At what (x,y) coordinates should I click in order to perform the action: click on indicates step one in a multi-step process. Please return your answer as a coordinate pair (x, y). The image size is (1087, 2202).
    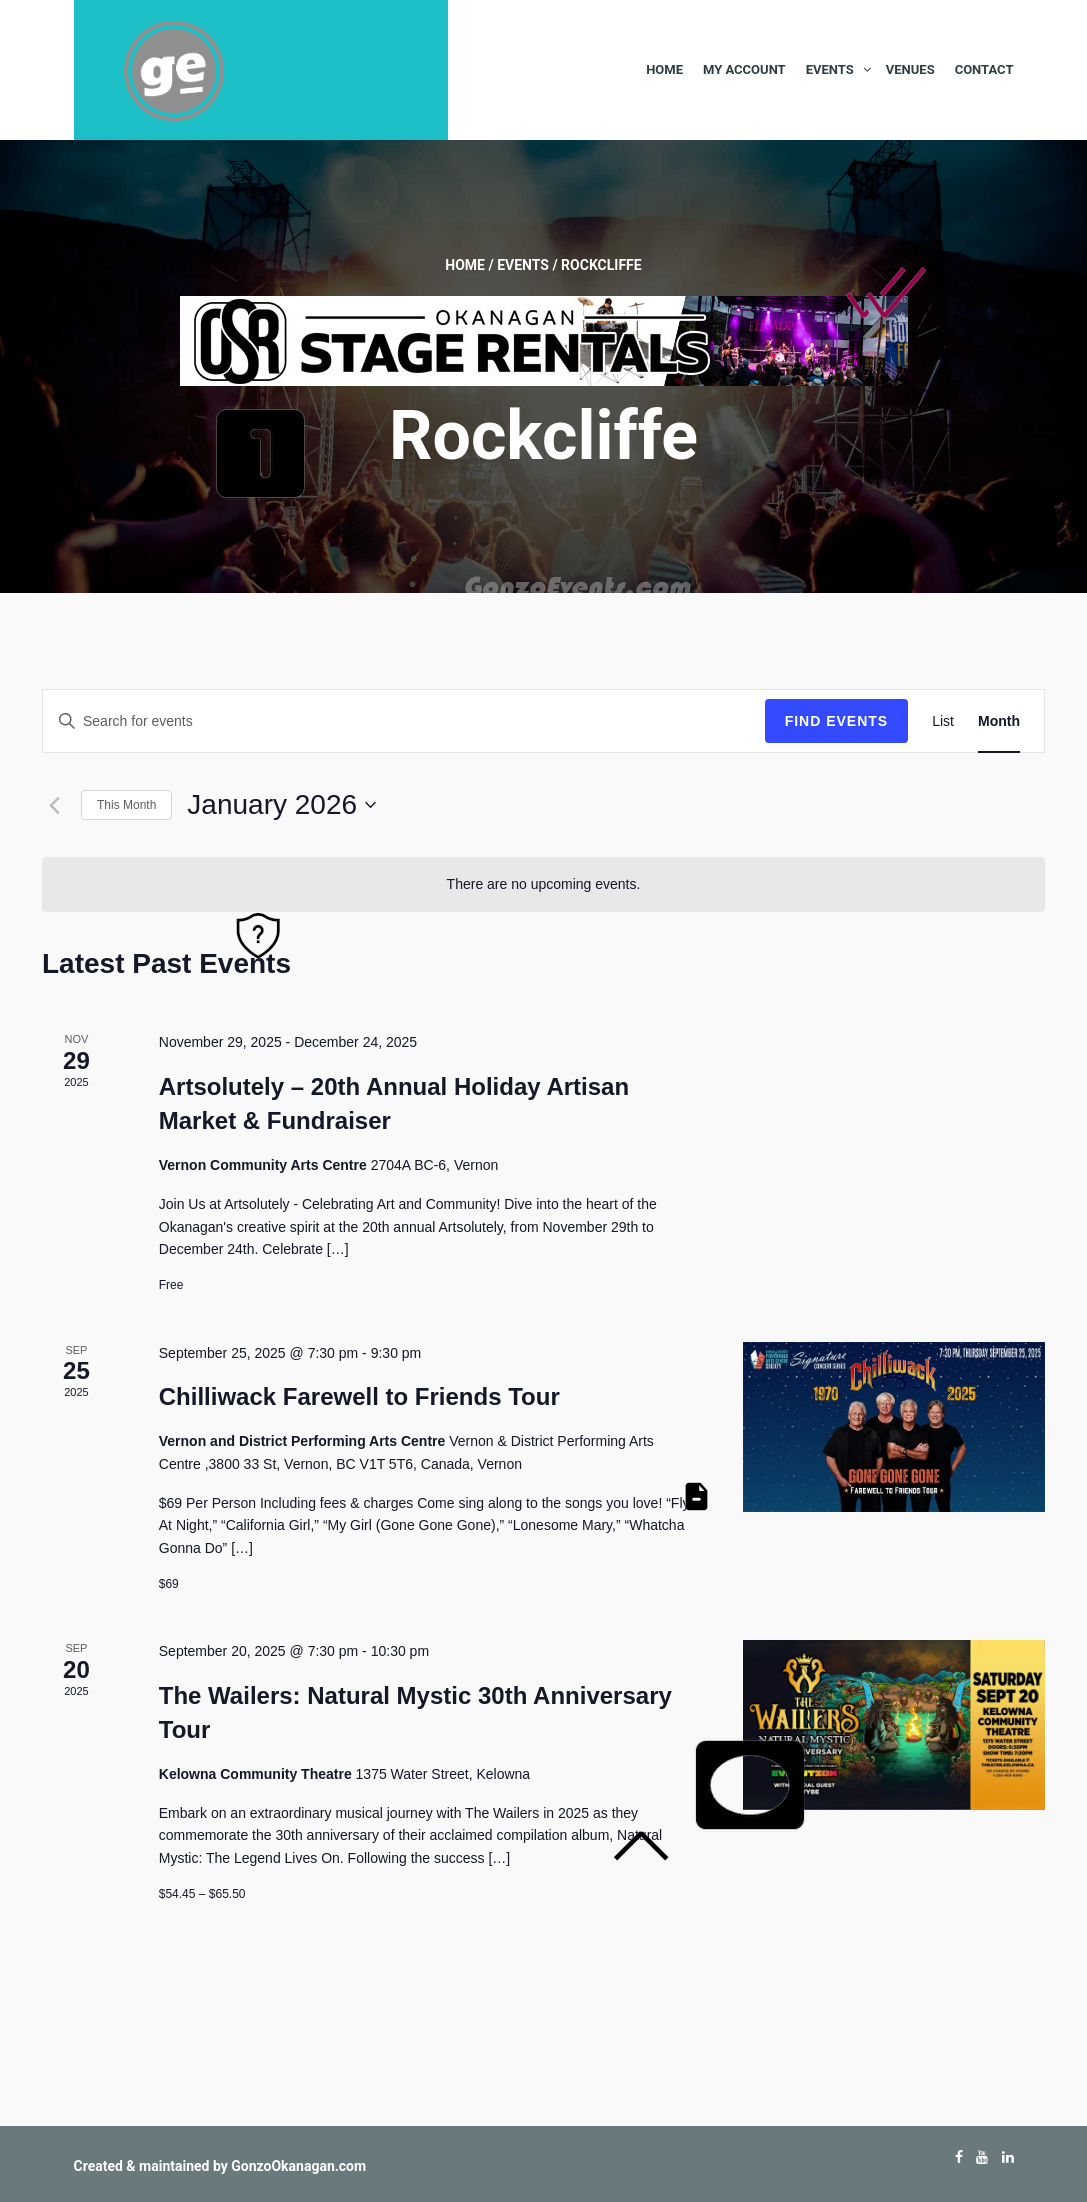
    Looking at the image, I should click on (260, 453).